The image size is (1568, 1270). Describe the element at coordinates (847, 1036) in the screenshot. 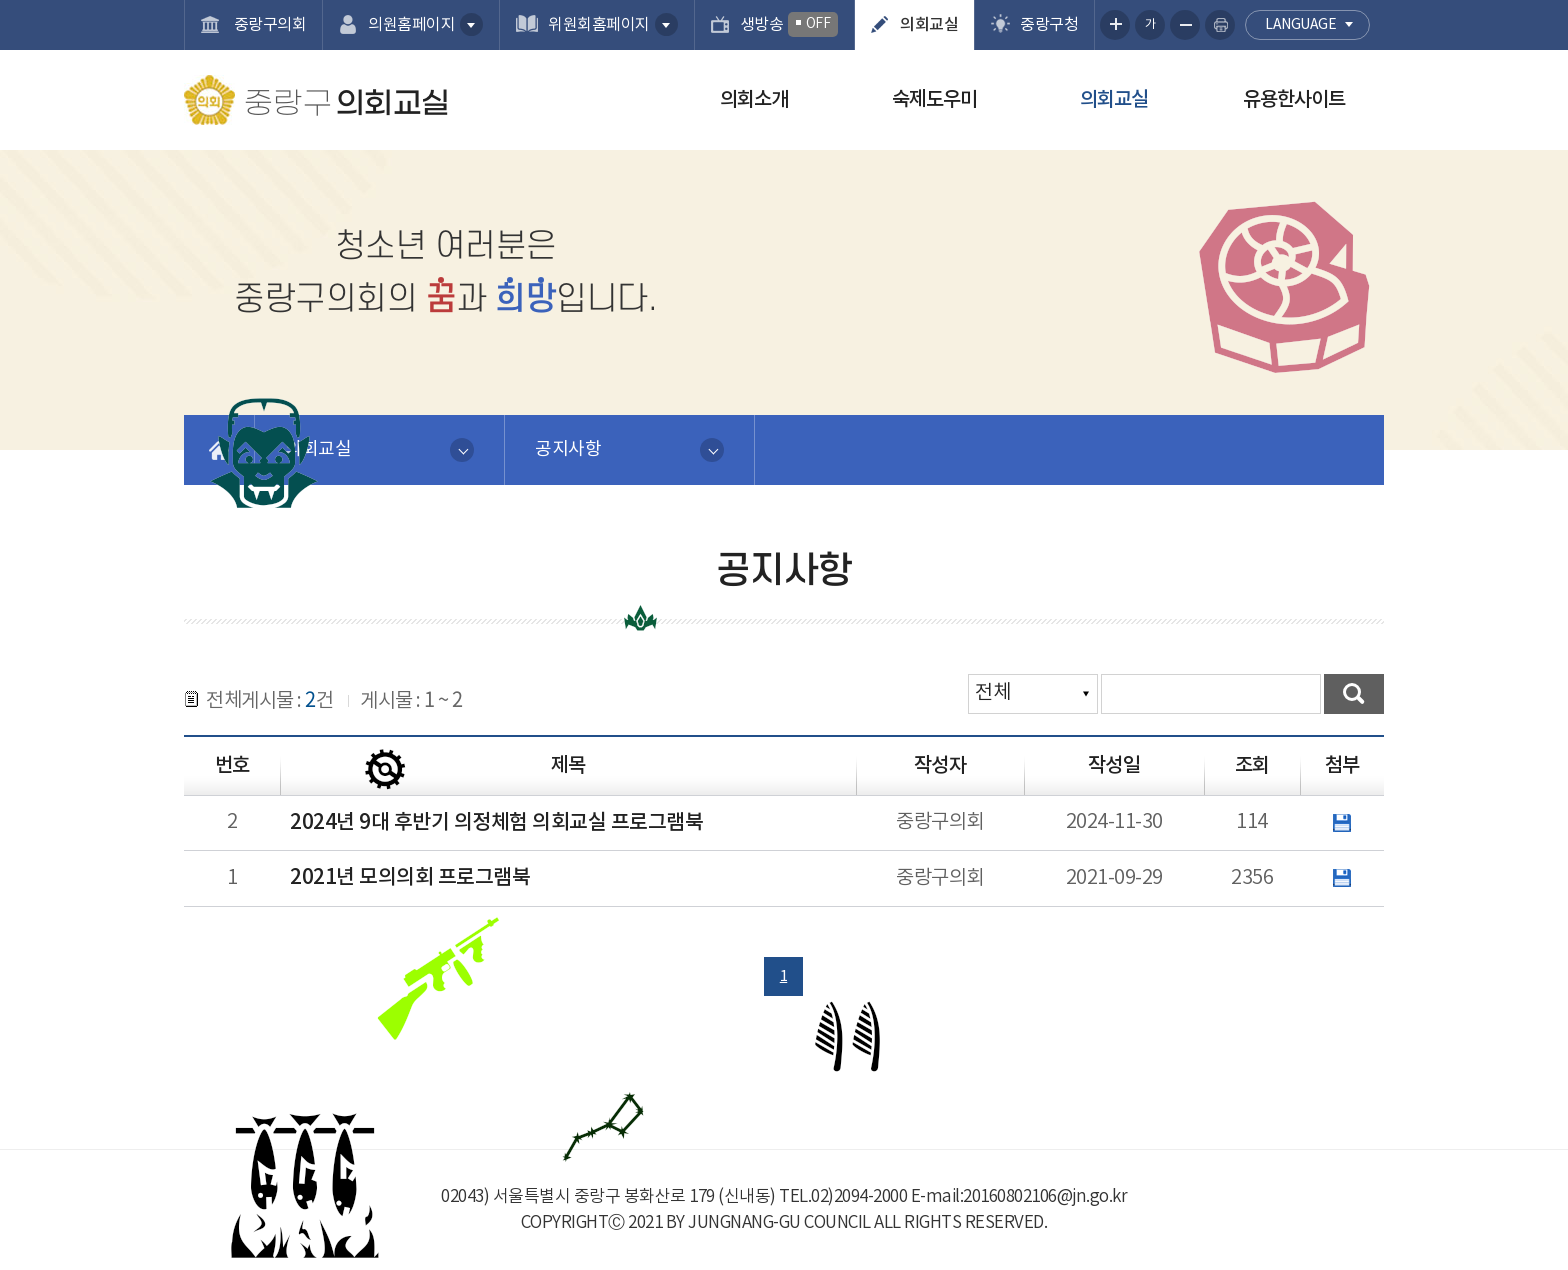

I see `hieroglyph or ancient symbol representing the letter Y` at that location.